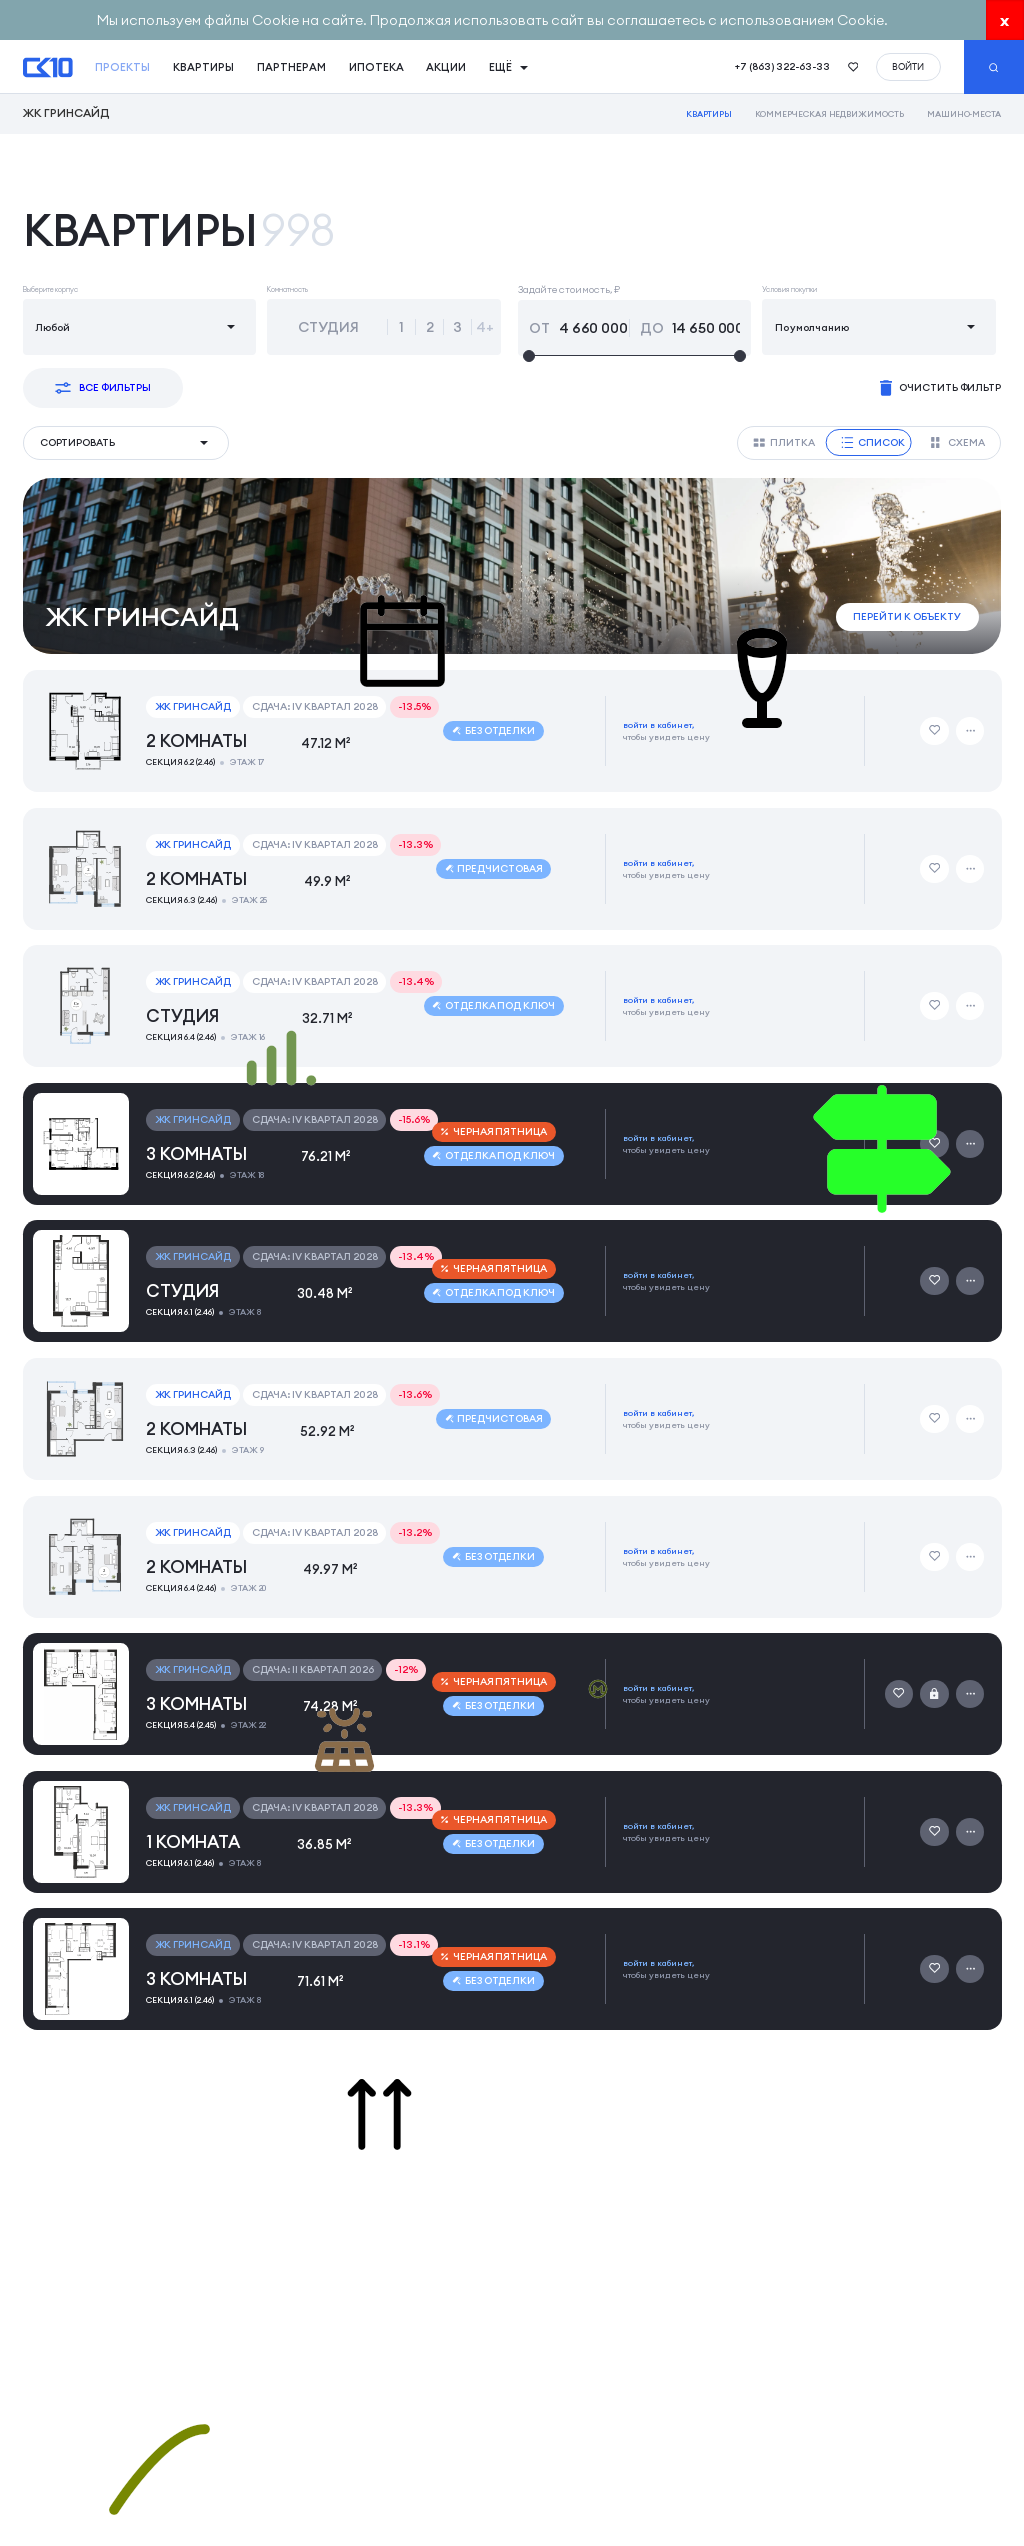  Describe the element at coordinates (159, 2469) in the screenshot. I see `apply ease-out animation timing` at that location.